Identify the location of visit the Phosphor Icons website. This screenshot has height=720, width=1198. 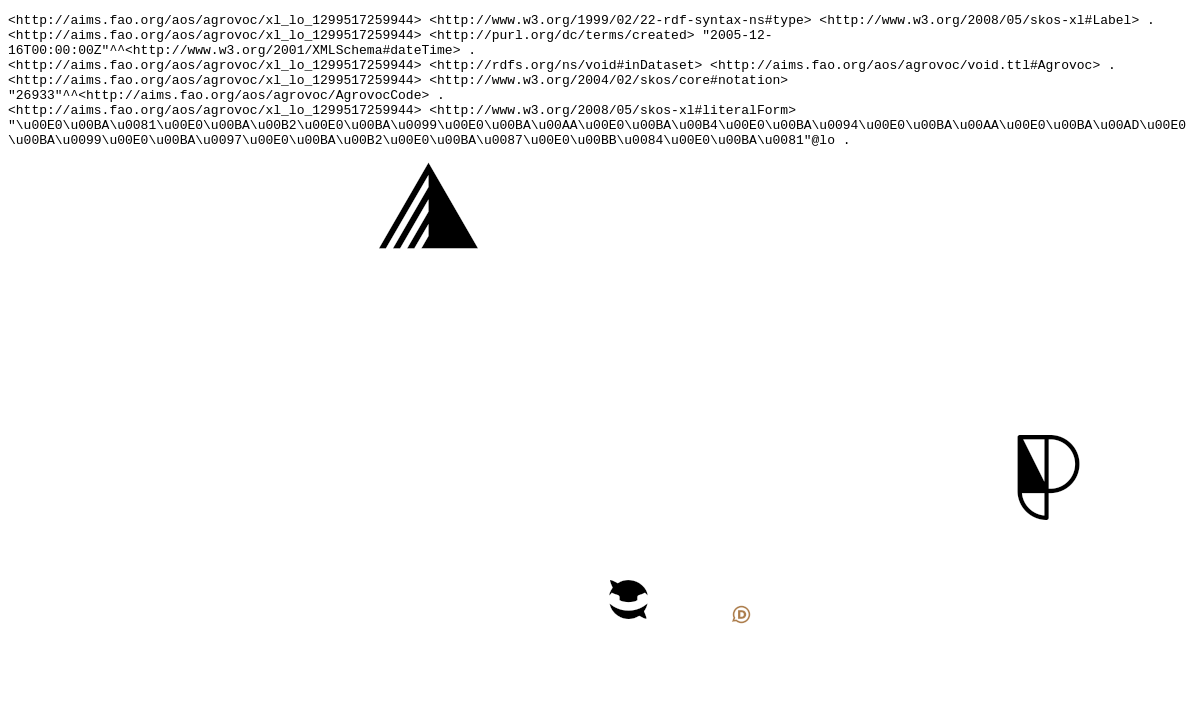
(1048, 477).